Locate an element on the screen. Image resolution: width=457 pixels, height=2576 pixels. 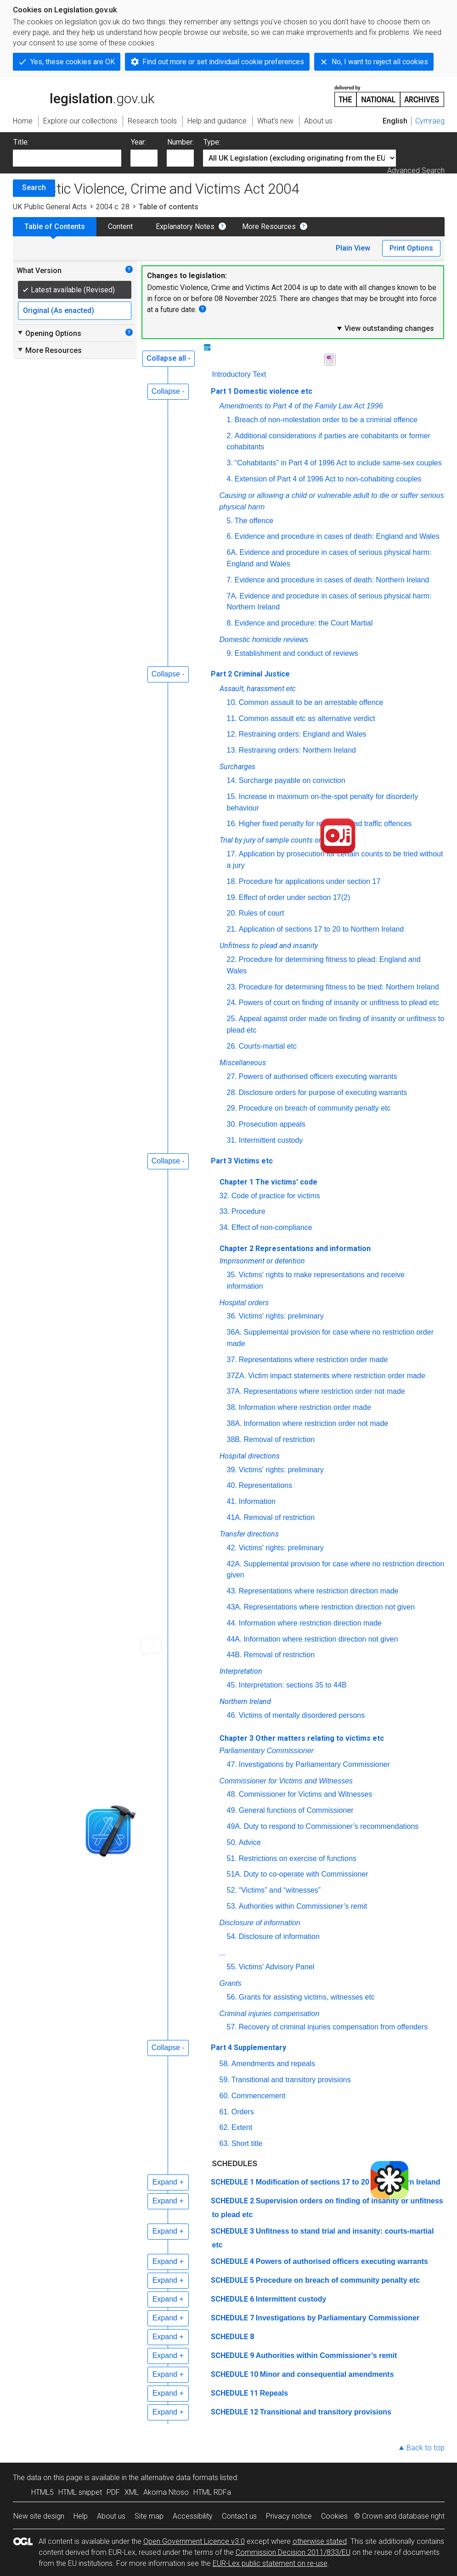
open the calendar app is located at coordinates (207, 347).